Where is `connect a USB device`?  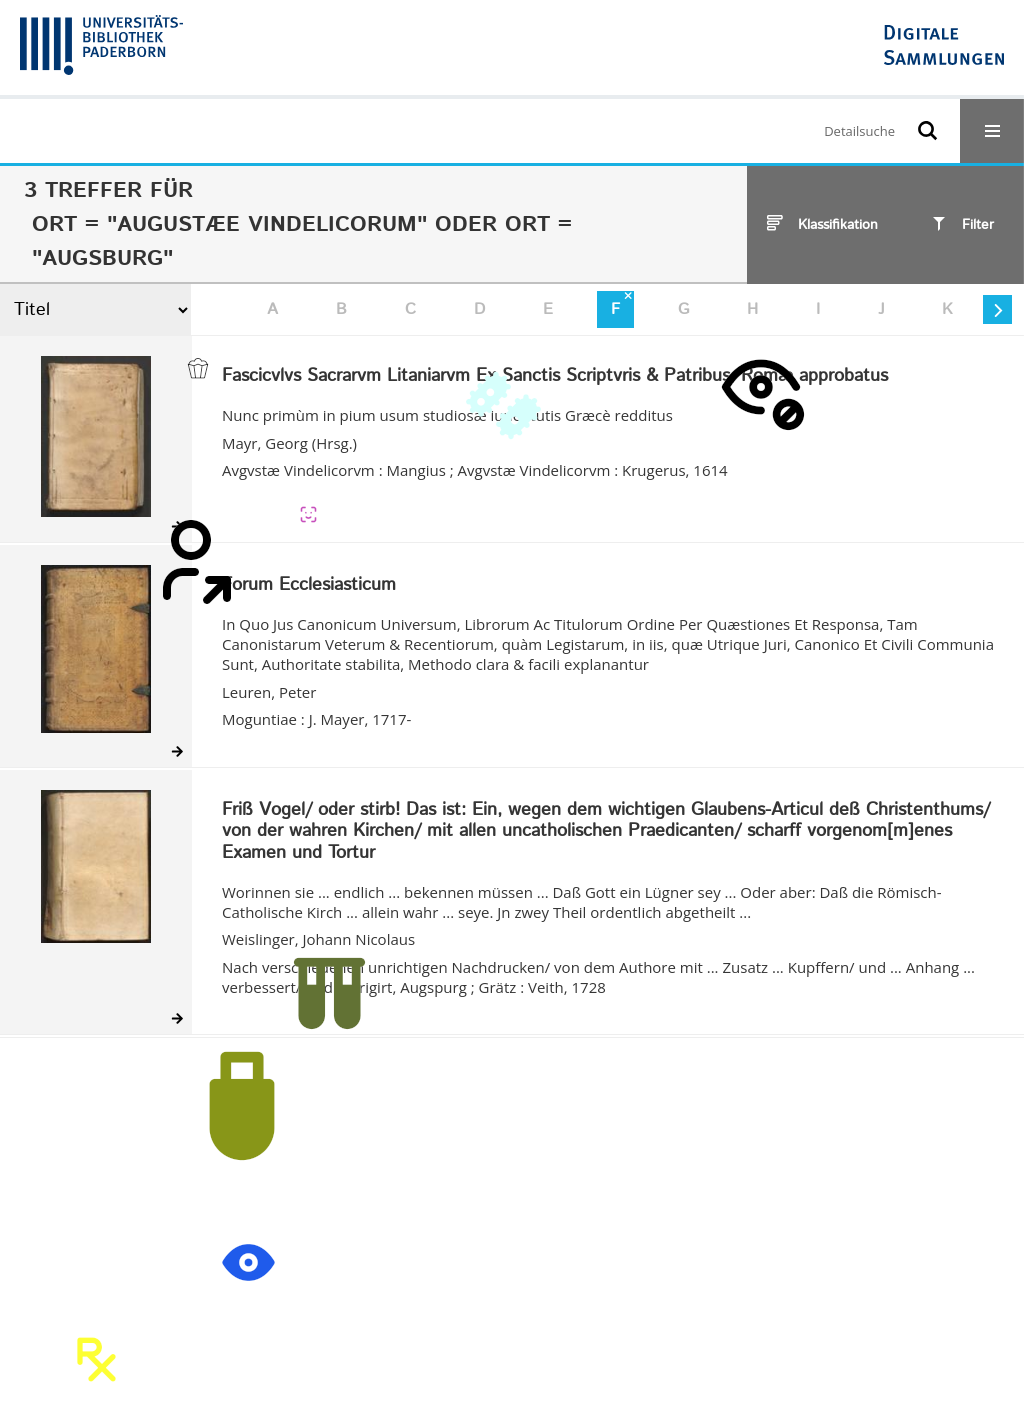
connect a USB device is located at coordinates (242, 1106).